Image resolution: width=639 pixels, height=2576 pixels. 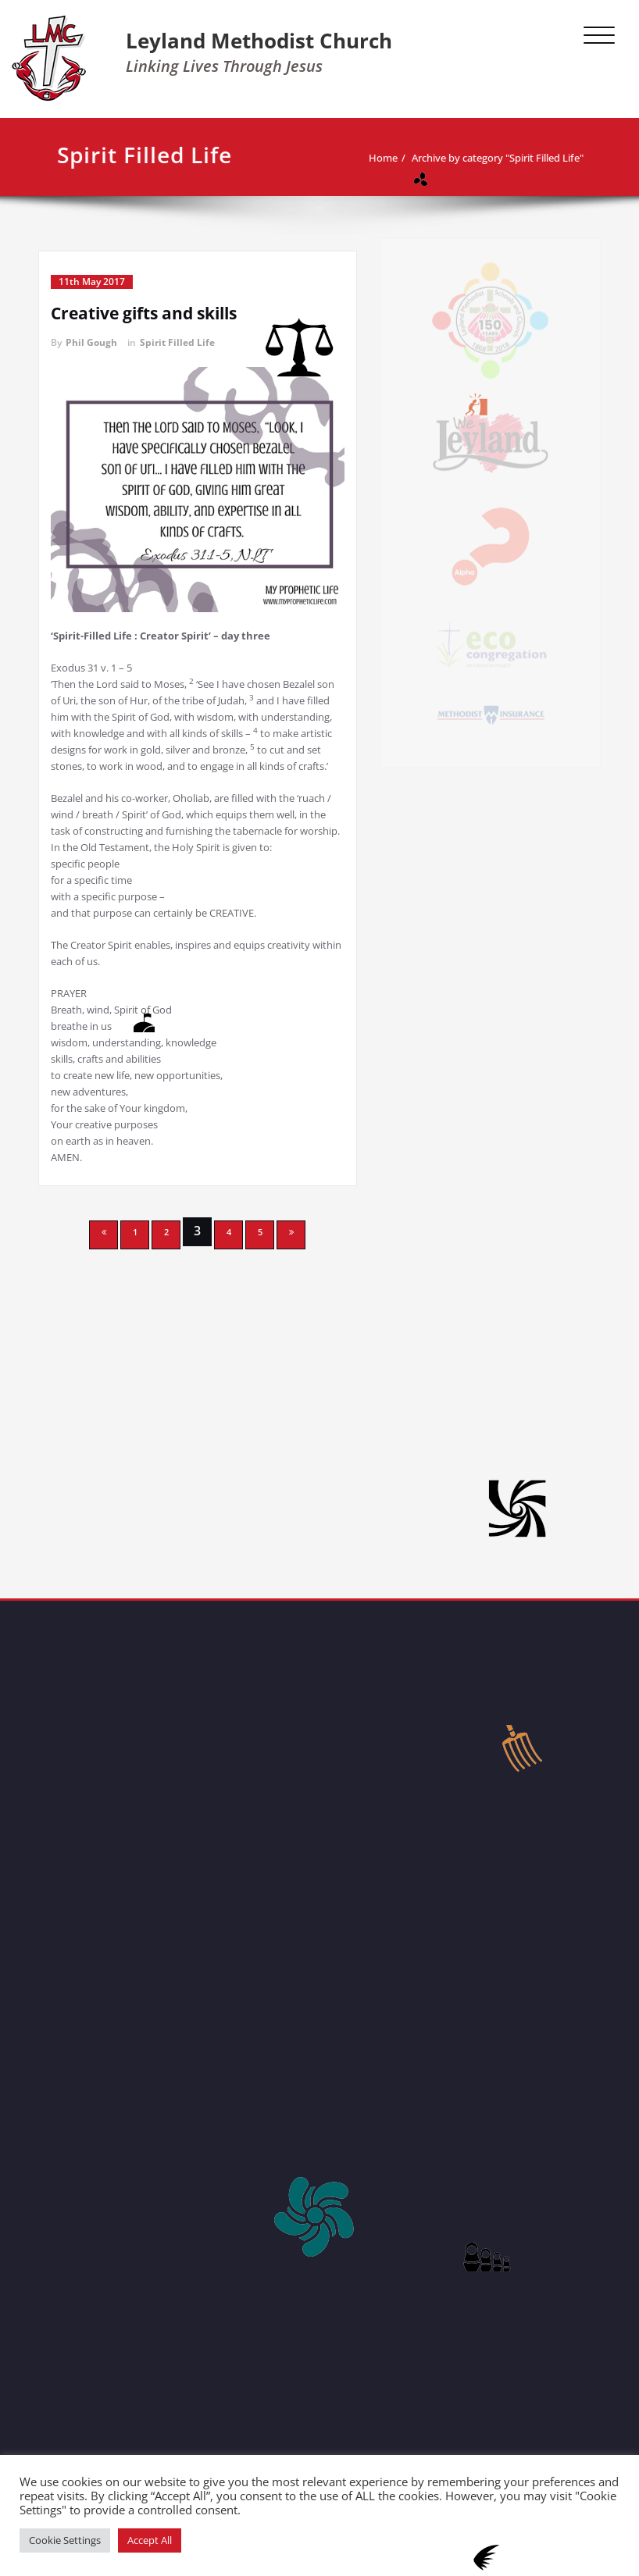 What do you see at coordinates (314, 2217) in the screenshot?
I see `decorative floral element or embellishment` at bounding box center [314, 2217].